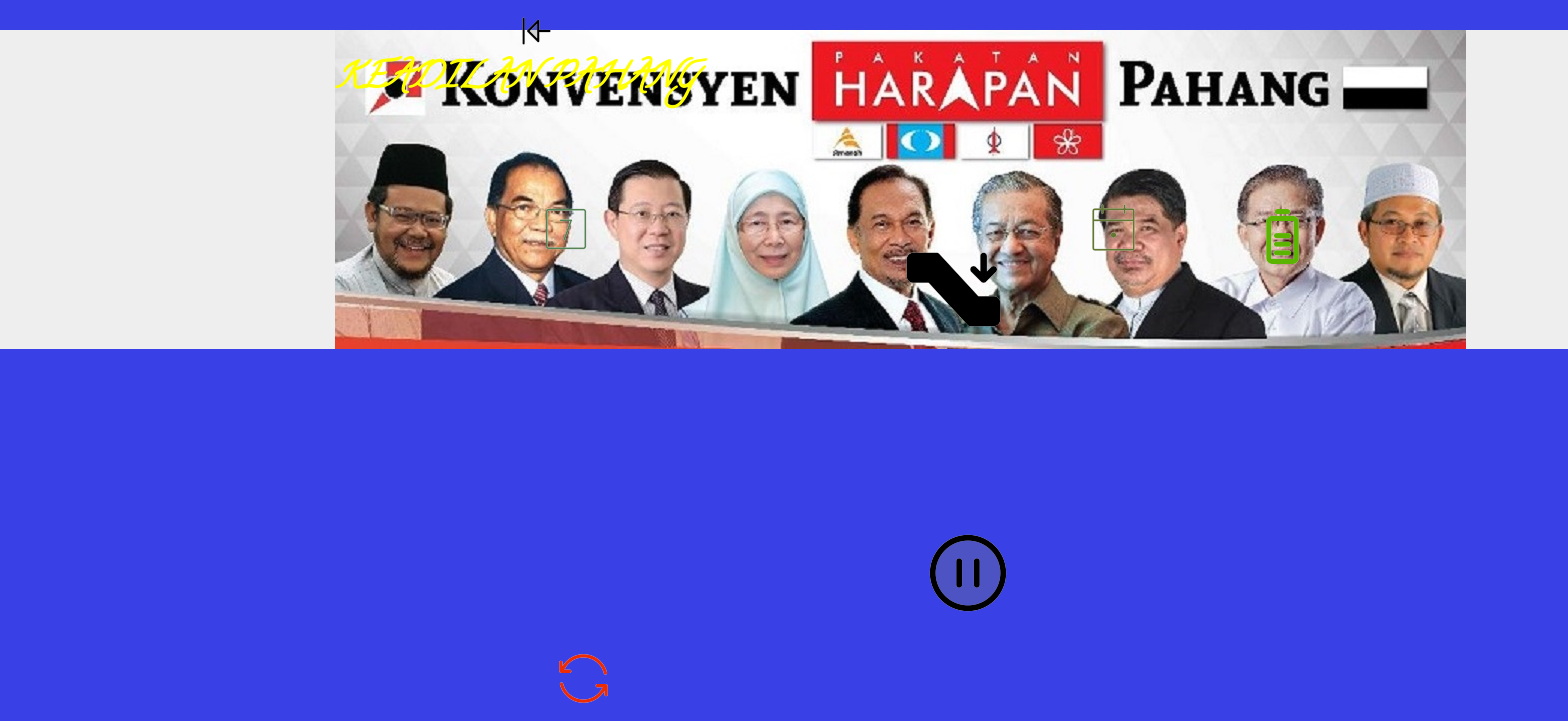  What do you see at coordinates (566, 229) in the screenshot?
I see `select or input the number seven` at bounding box center [566, 229].